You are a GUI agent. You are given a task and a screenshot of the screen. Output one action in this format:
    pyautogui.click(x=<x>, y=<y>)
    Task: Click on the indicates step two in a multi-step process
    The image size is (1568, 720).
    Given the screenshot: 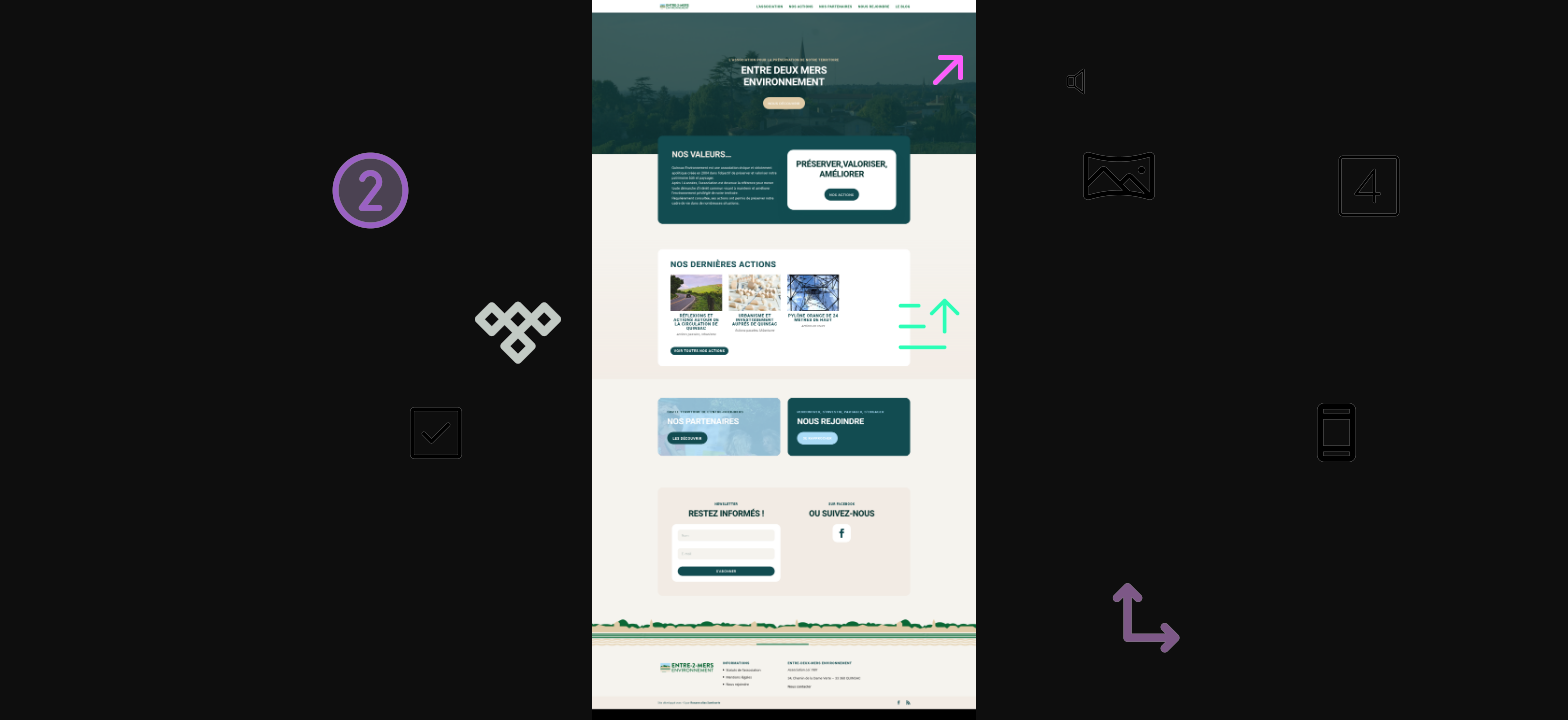 What is the action you would take?
    pyautogui.click(x=370, y=190)
    